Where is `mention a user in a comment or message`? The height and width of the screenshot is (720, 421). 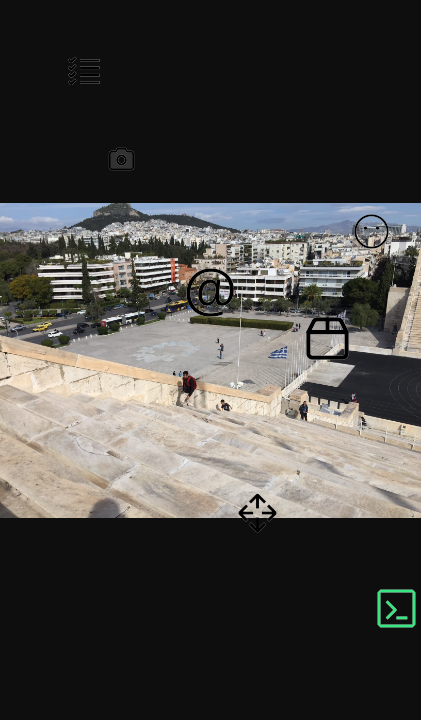
mention a user in a comment or message is located at coordinates (209, 291).